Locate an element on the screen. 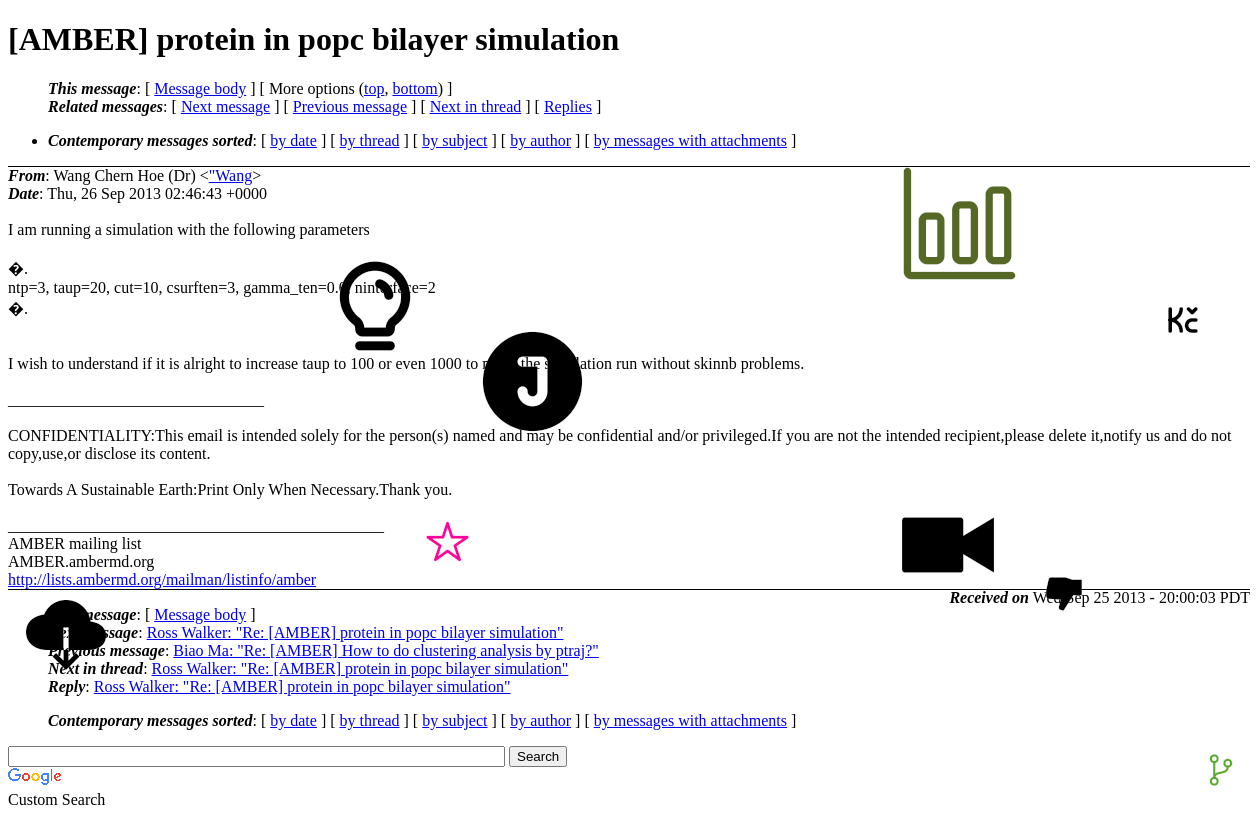 The image size is (1258, 817). start a video call is located at coordinates (948, 545).